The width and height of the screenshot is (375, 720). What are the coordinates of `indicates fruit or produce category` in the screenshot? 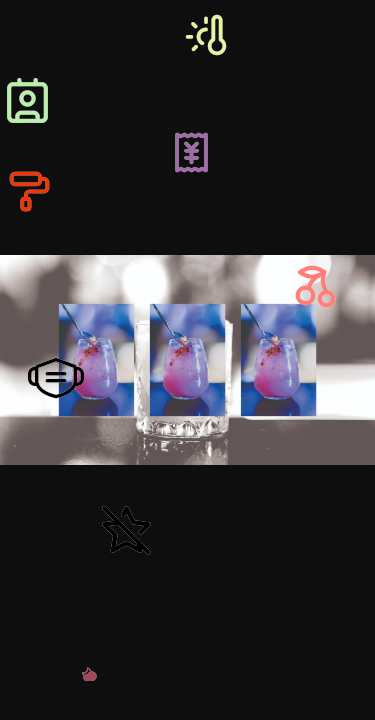 It's located at (315, 285).